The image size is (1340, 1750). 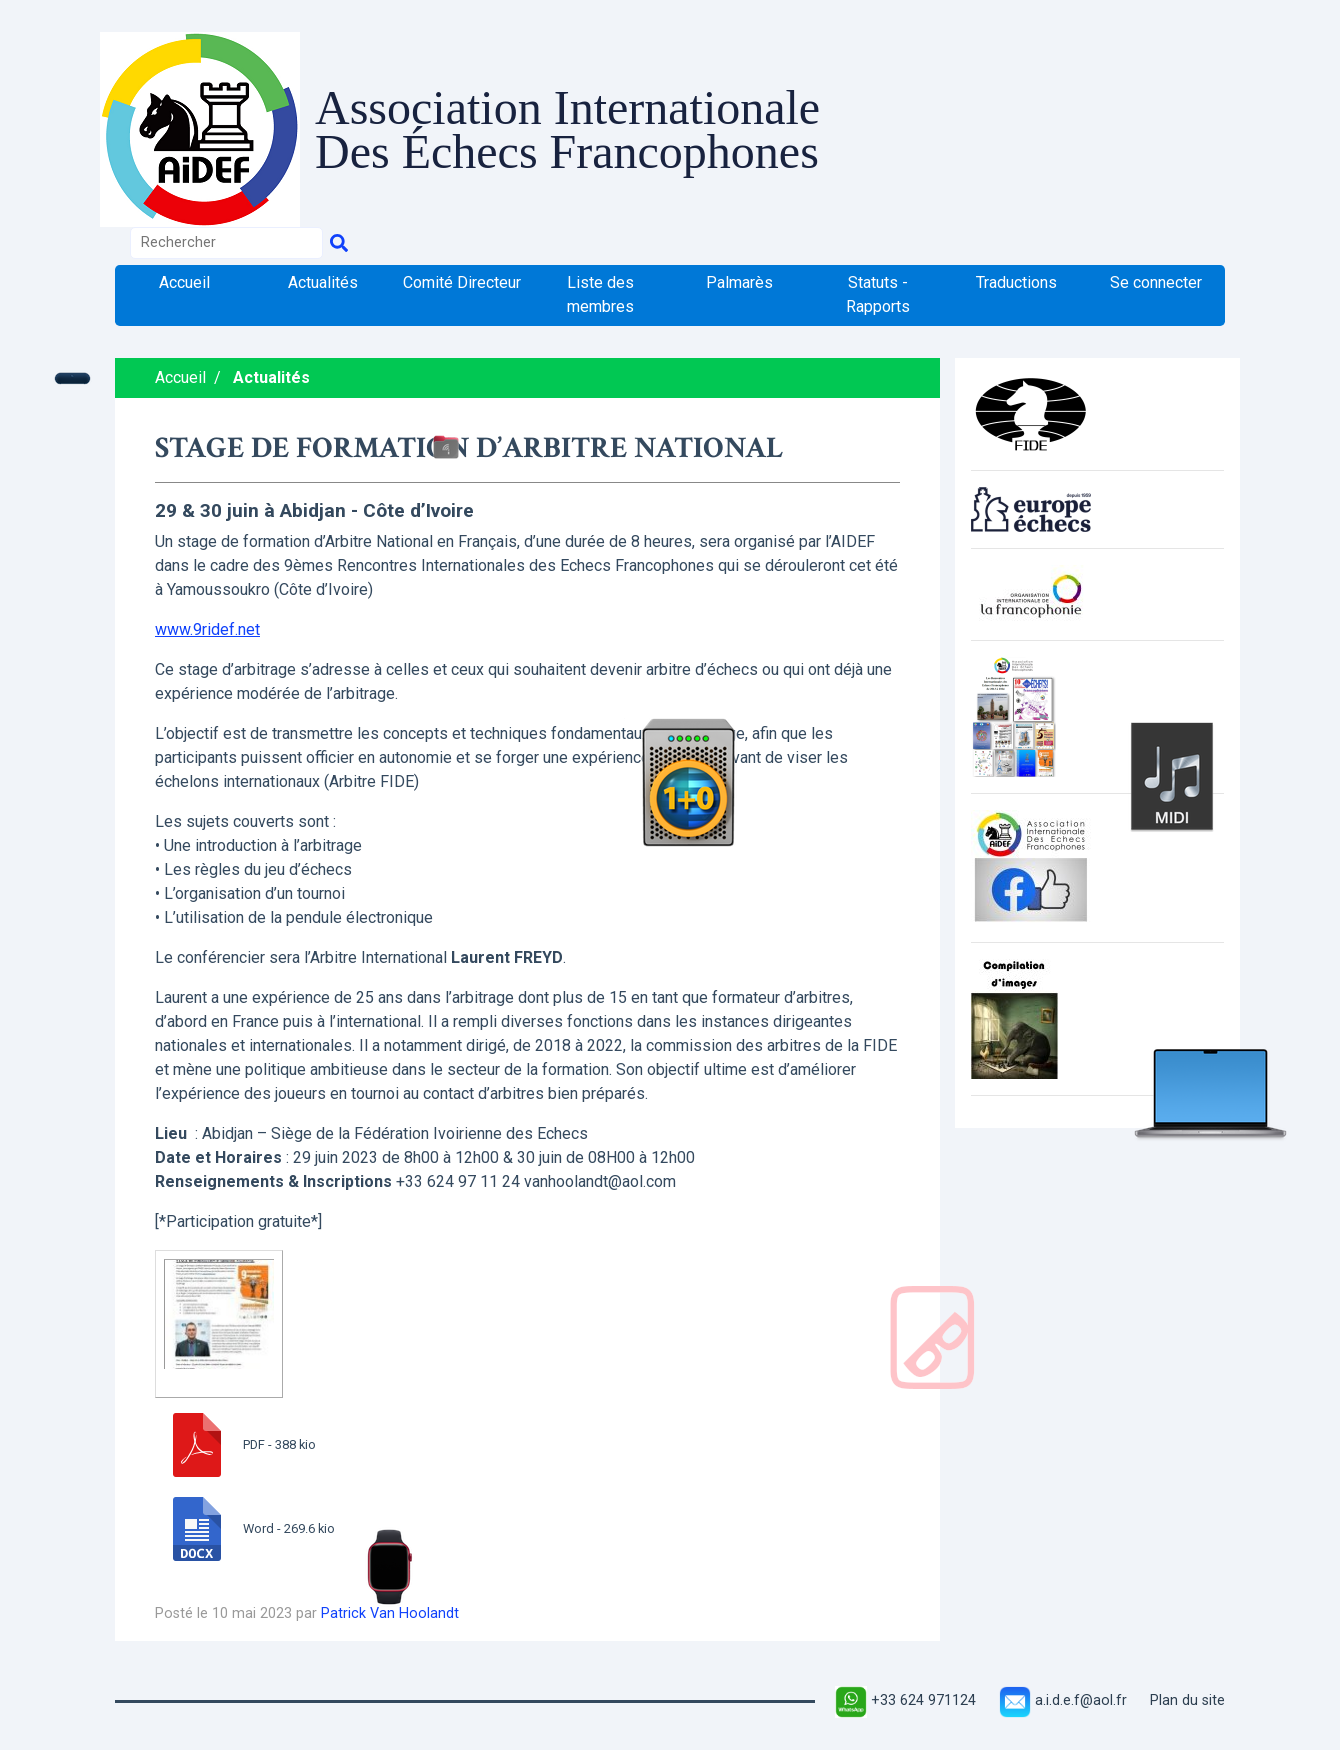 What do you see at coordinates (446, 447) in the screenshot?
I see `open insync cloud sync folder` at bounding box center [446, 447].